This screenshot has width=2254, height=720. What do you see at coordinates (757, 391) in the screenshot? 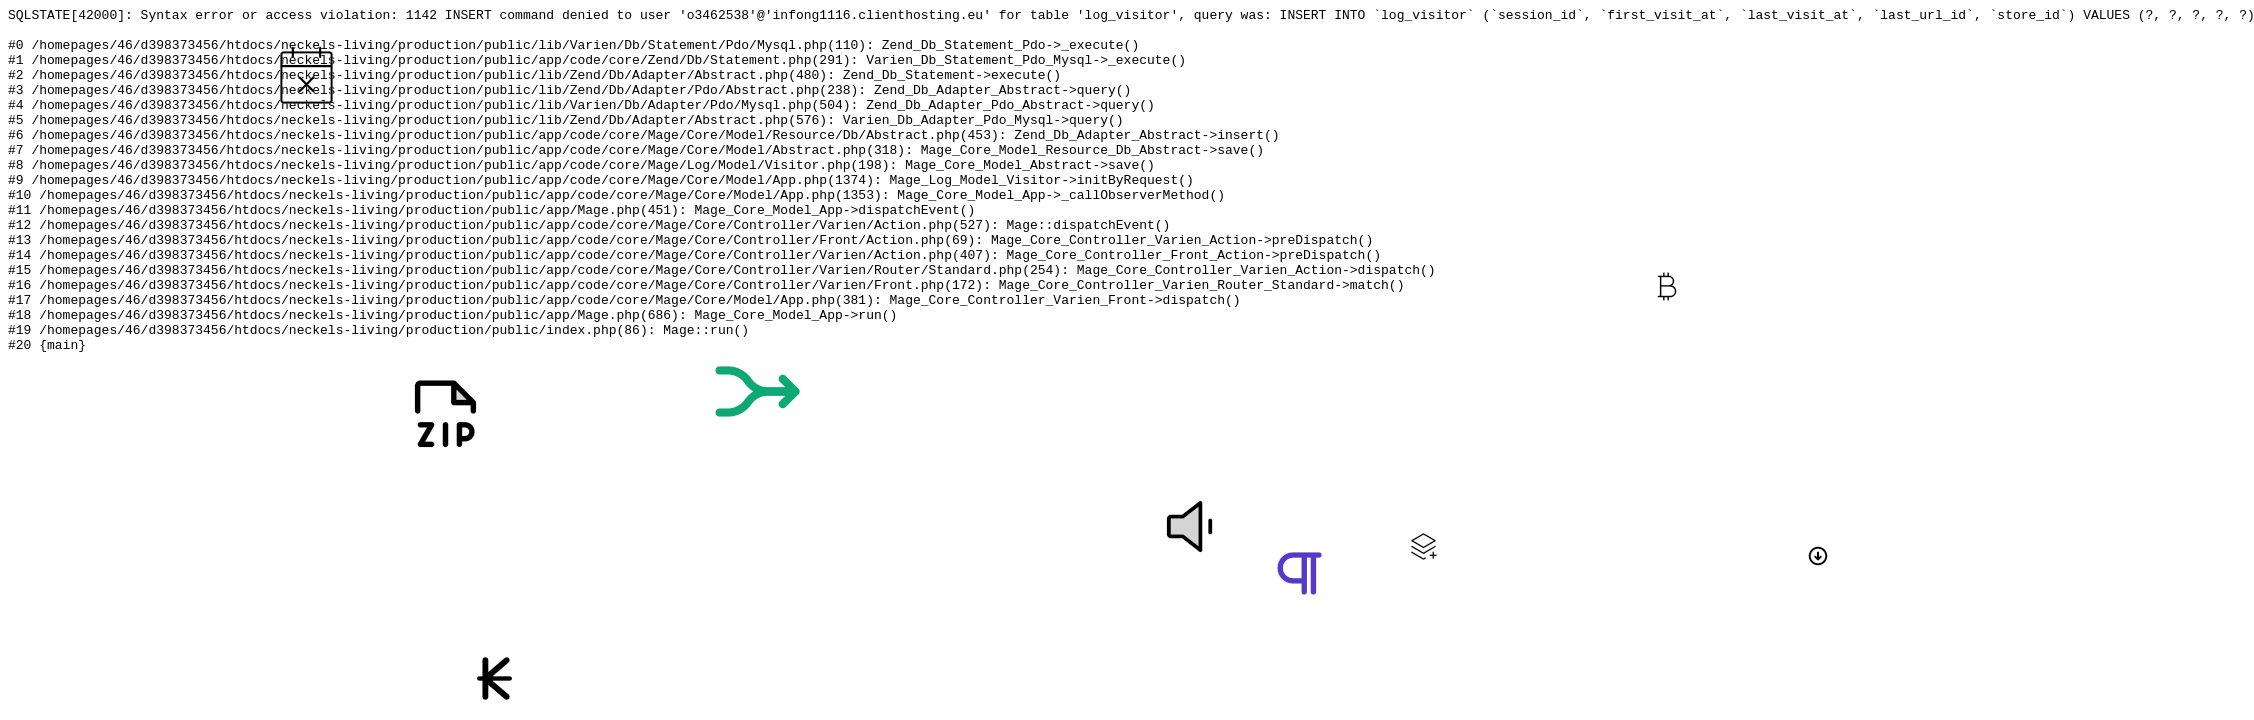
I see `merge or combine selected items` at bounding box center [757, 391].